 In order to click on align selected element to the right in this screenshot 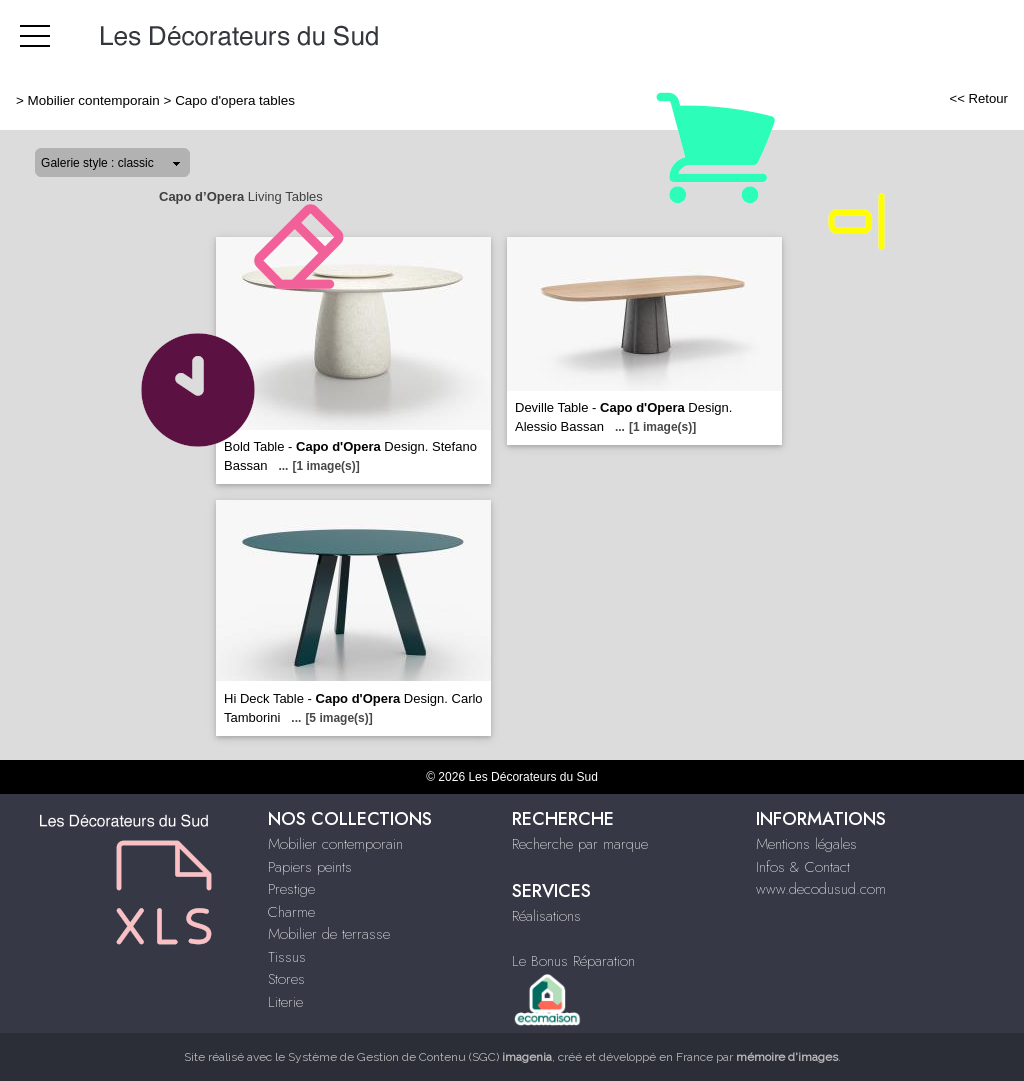, I will do `click(856, 221)`.